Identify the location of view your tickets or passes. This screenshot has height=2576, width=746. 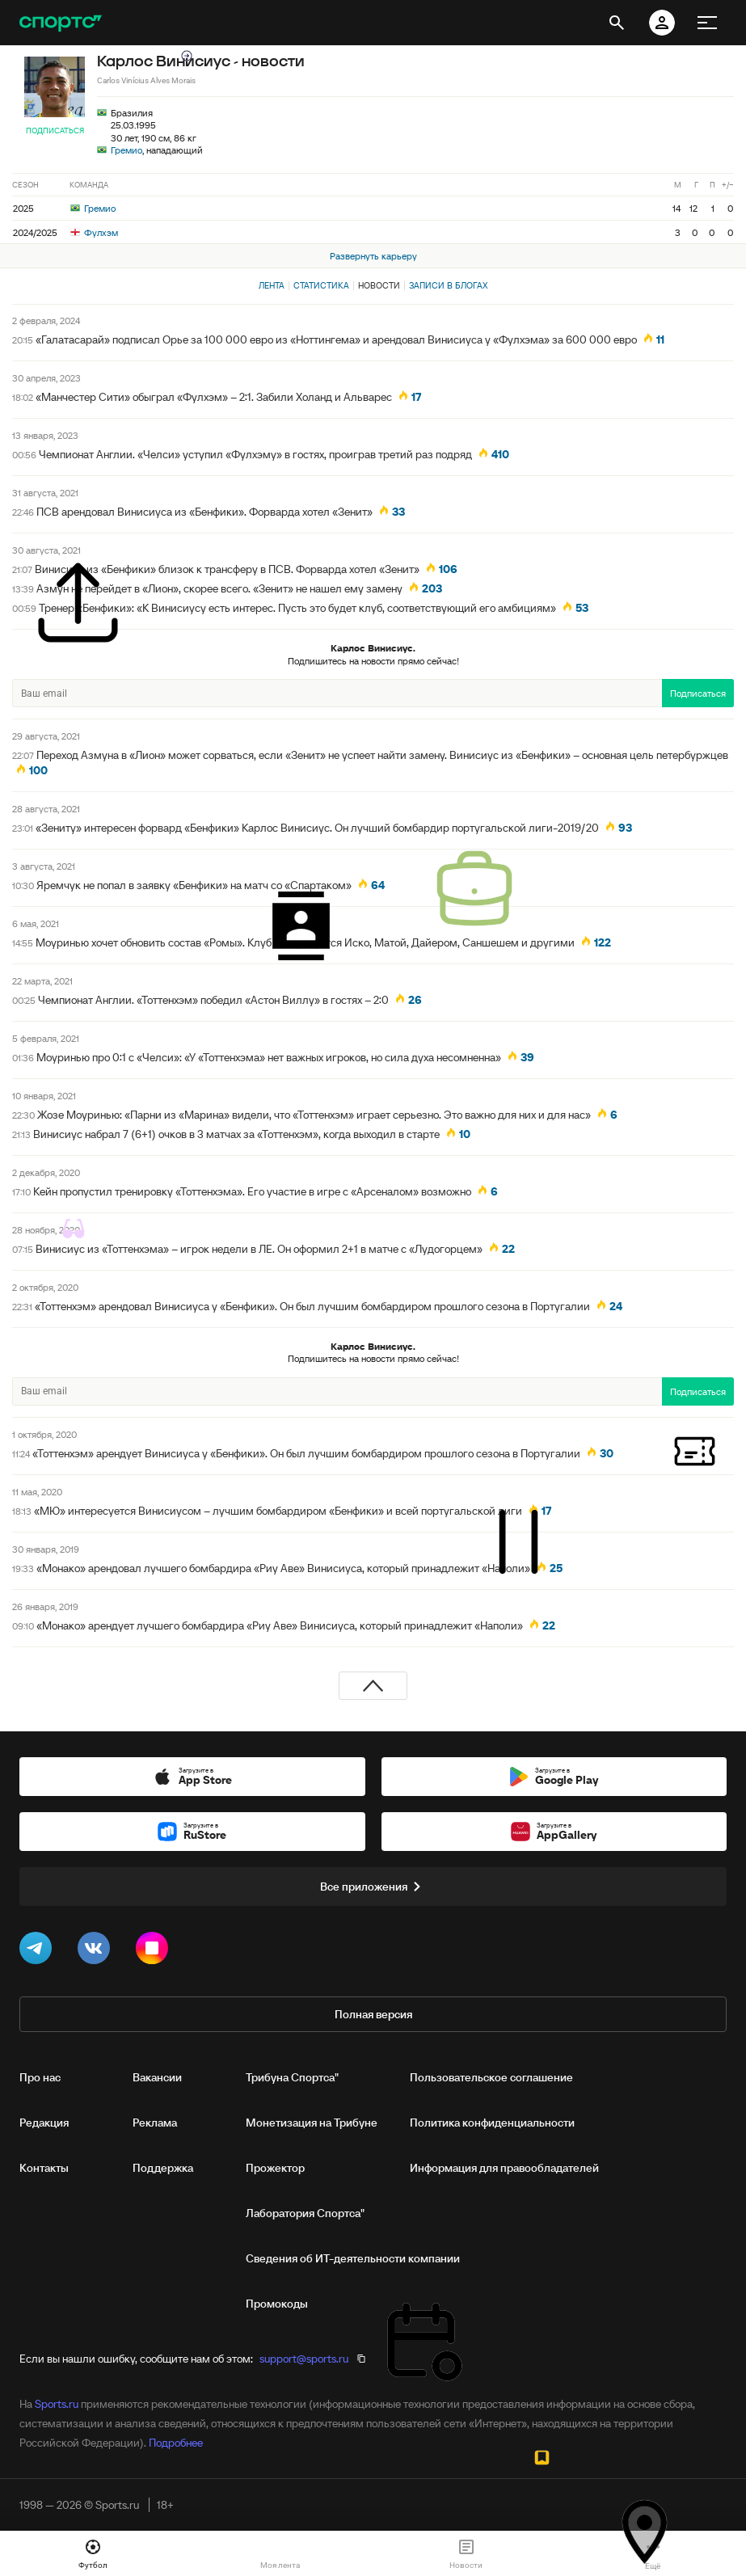
(694, 1451).